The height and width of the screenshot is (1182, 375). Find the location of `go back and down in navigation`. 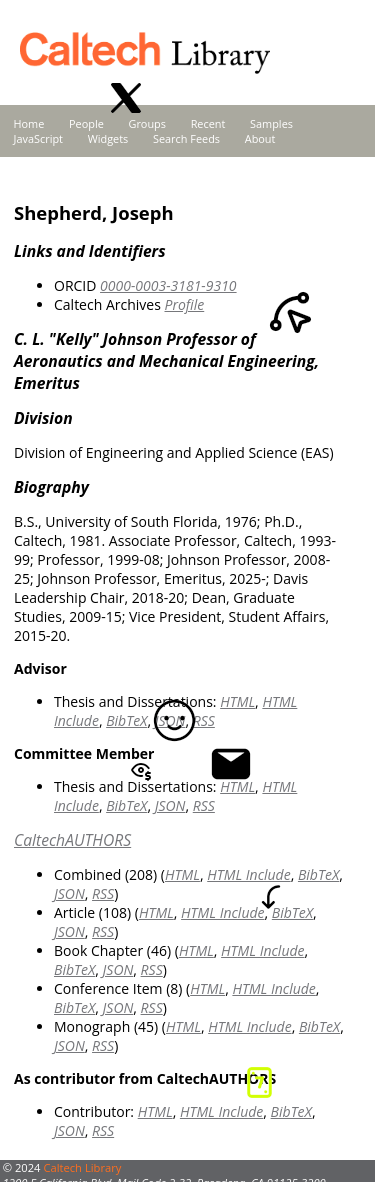

go back and down in navigation is located at coordinates (271, 897).